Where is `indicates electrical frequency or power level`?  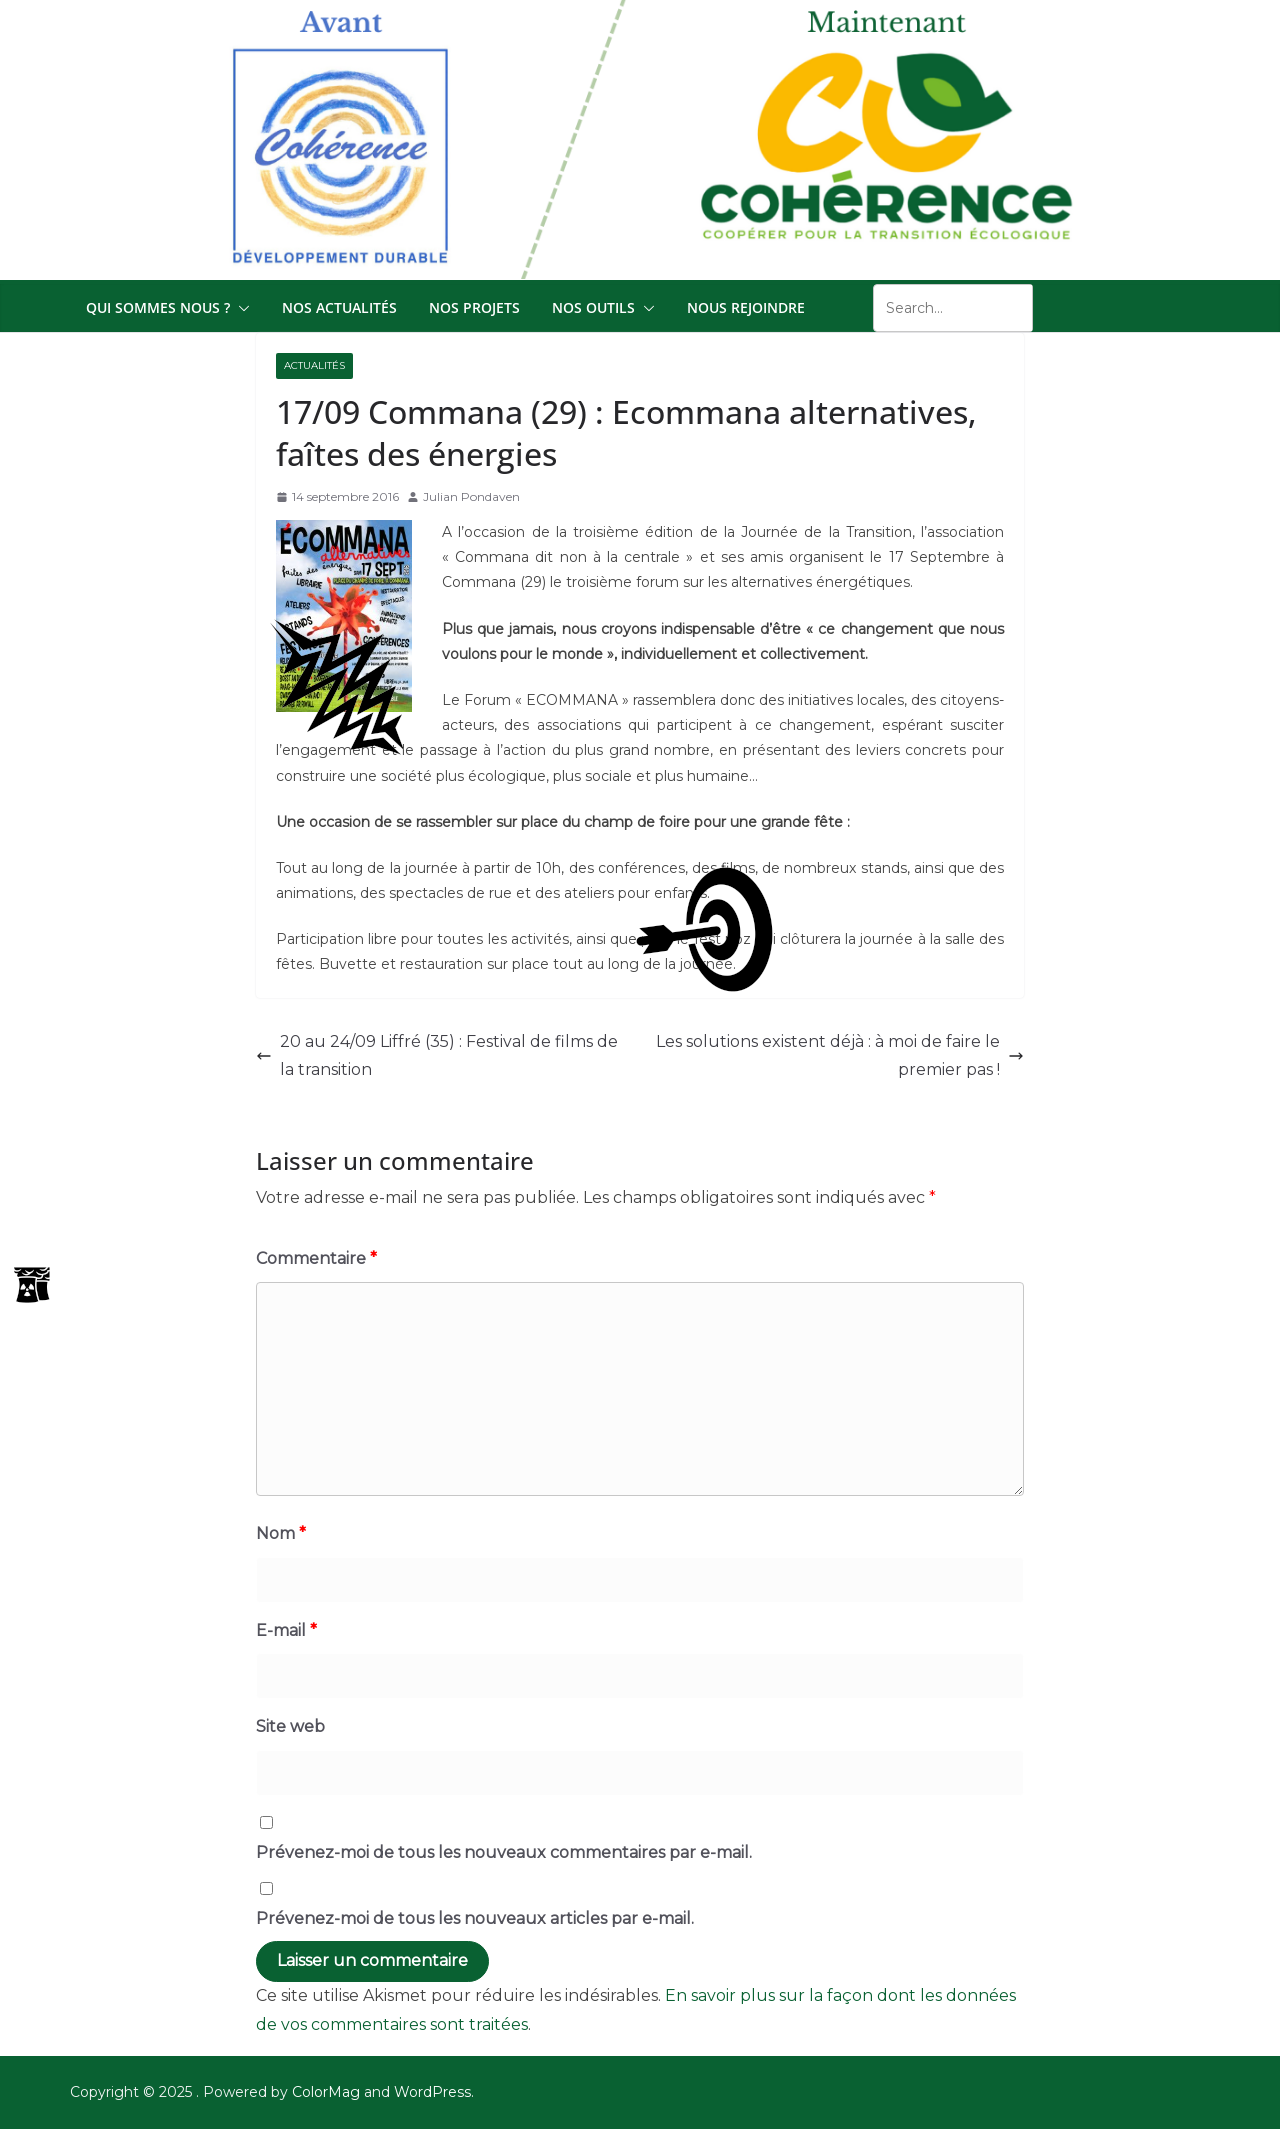
indicates electrical frequency or power level is located at coordinates (337, 686).